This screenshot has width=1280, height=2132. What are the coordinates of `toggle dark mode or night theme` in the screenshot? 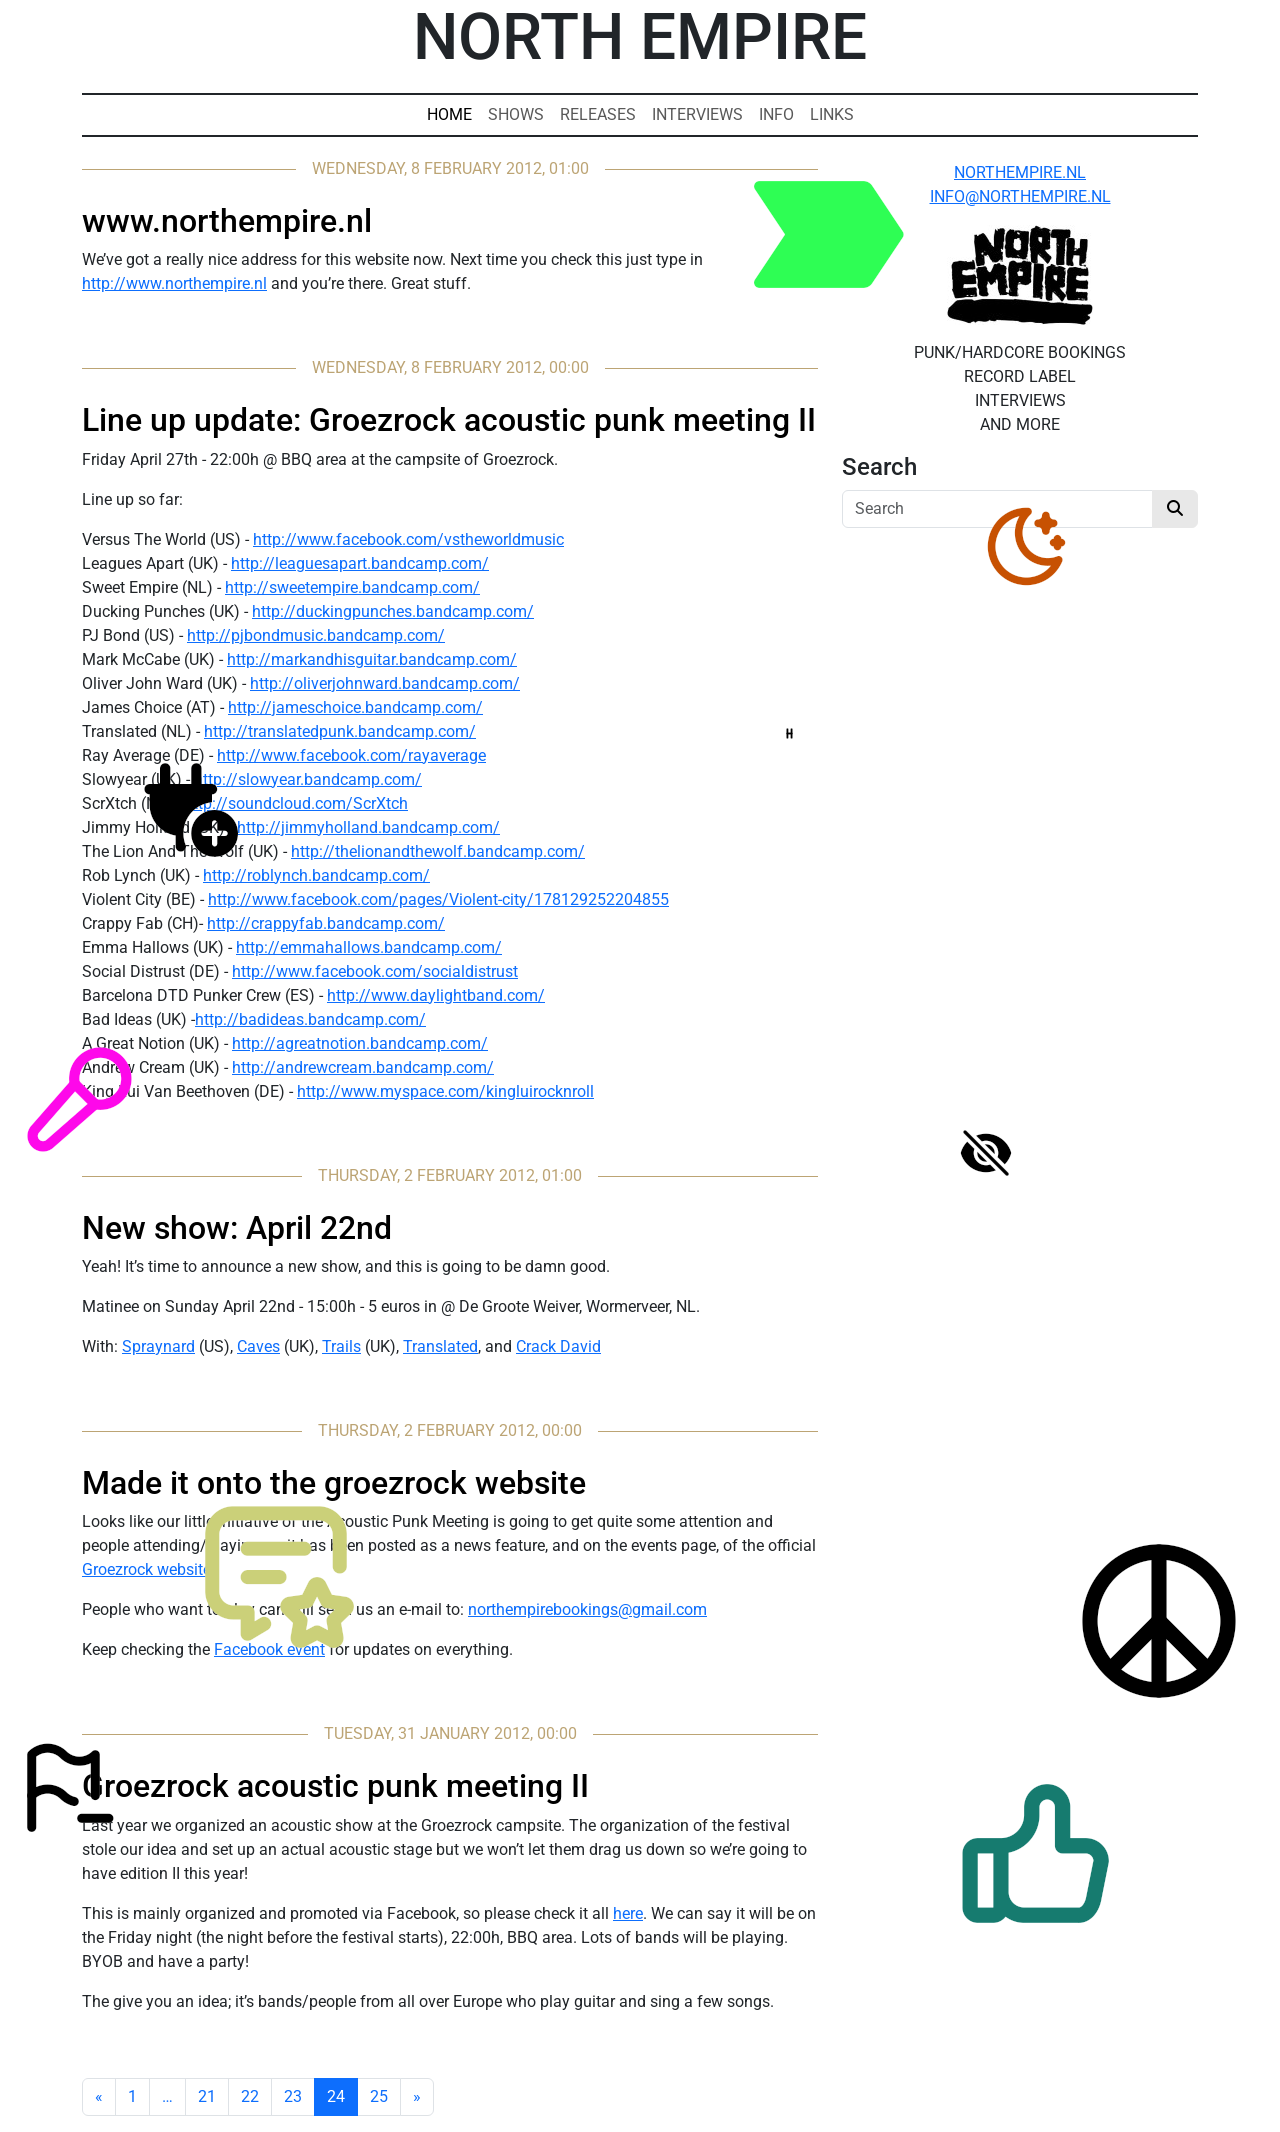 It's located at (1026, 546).